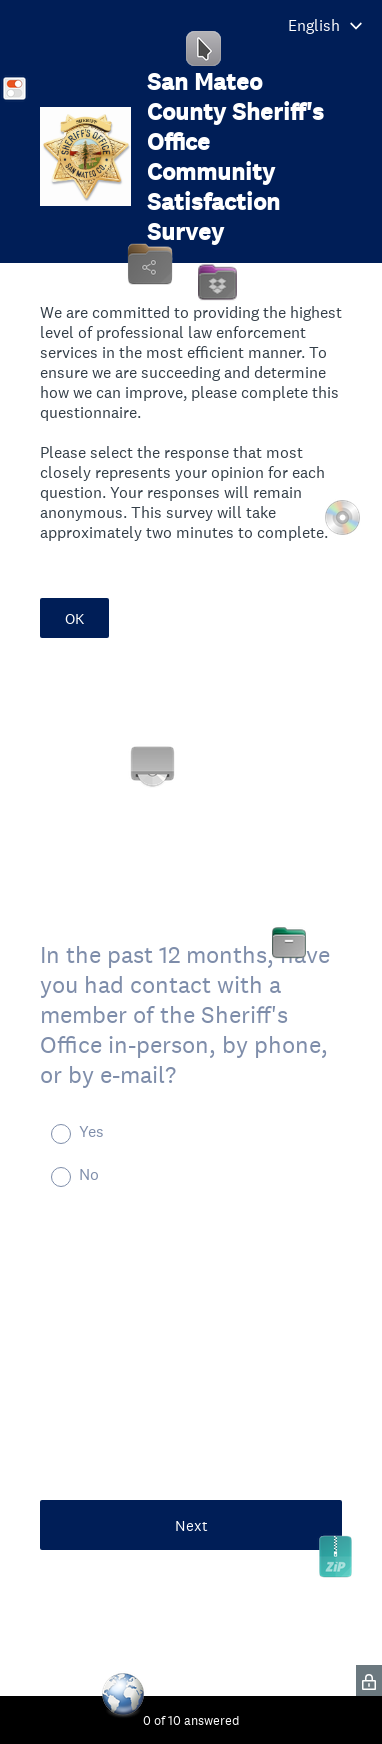  Describe the element at coordinates (217, 281) in the screenshot. I see `open your Dropbox folder` at that location.